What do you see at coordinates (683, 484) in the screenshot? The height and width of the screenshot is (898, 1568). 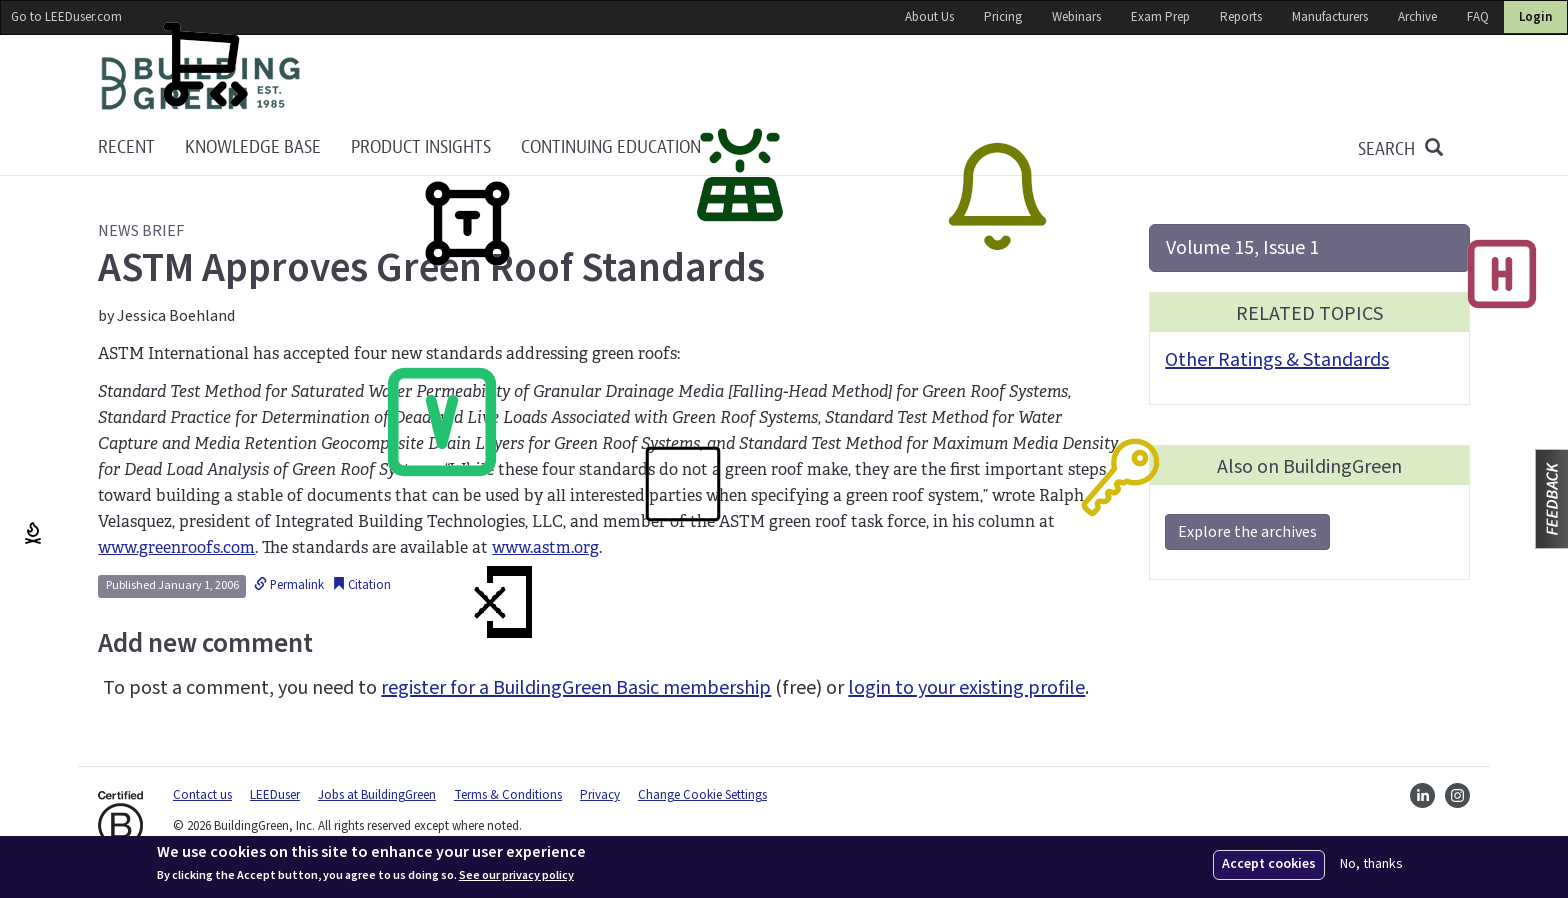 I see `stop media playback` at bounding box center [683, 484].